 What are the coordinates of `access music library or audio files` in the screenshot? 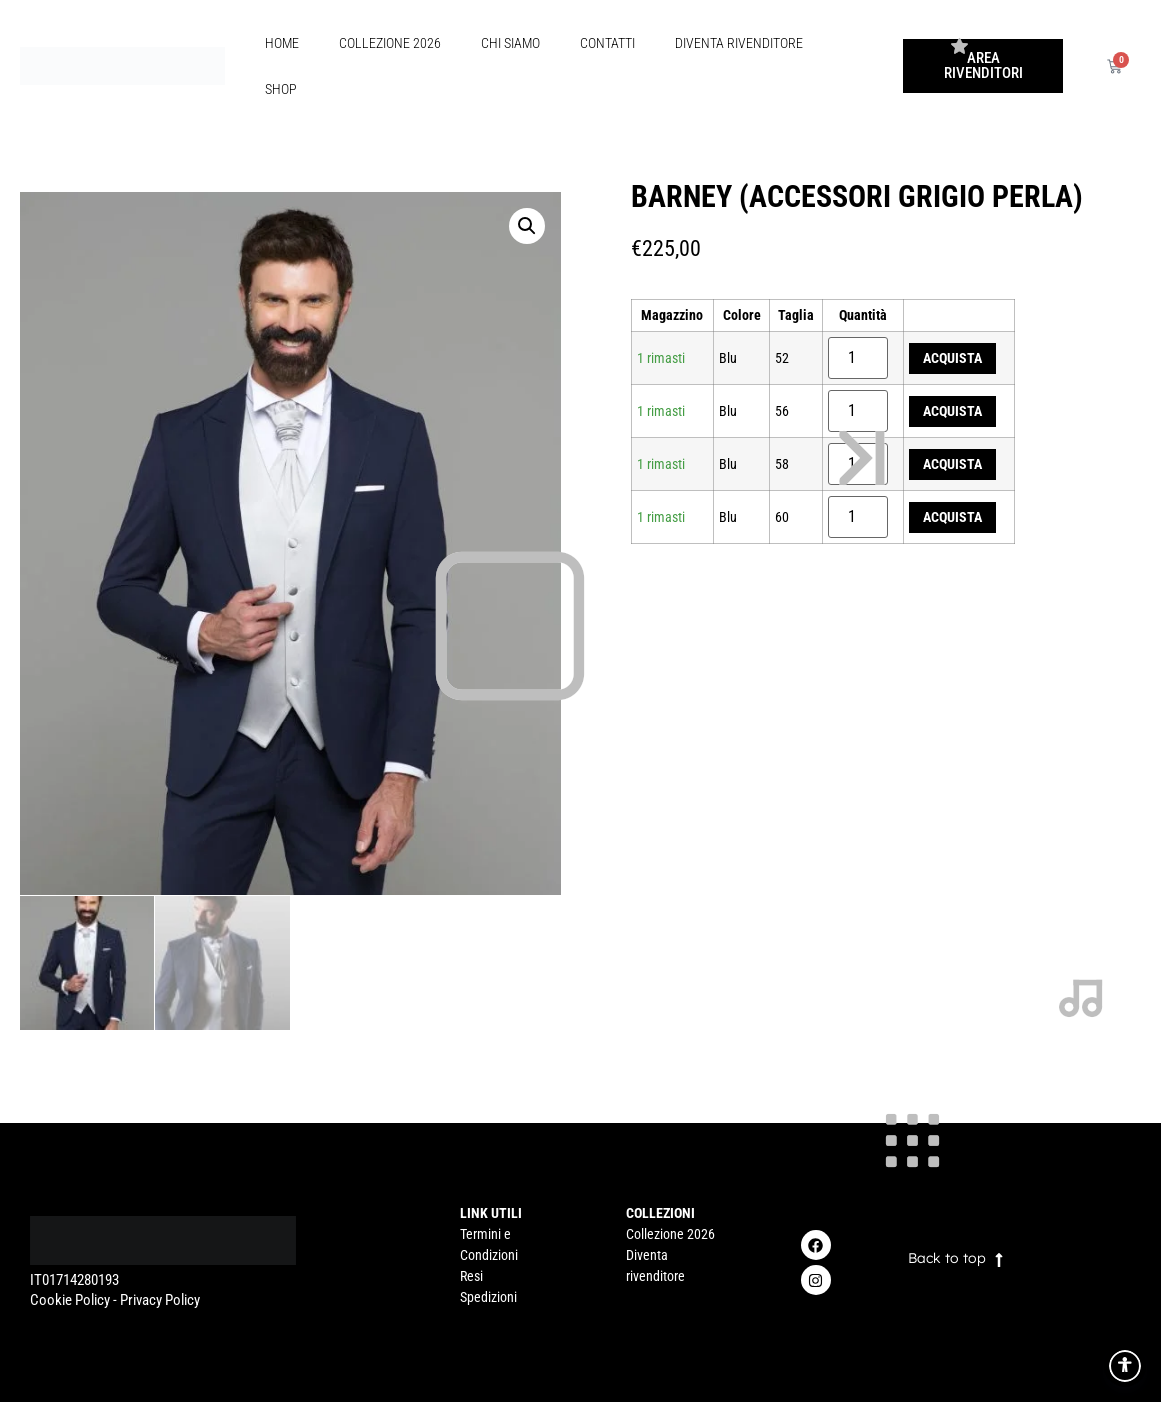 It's located at (1082, 997).